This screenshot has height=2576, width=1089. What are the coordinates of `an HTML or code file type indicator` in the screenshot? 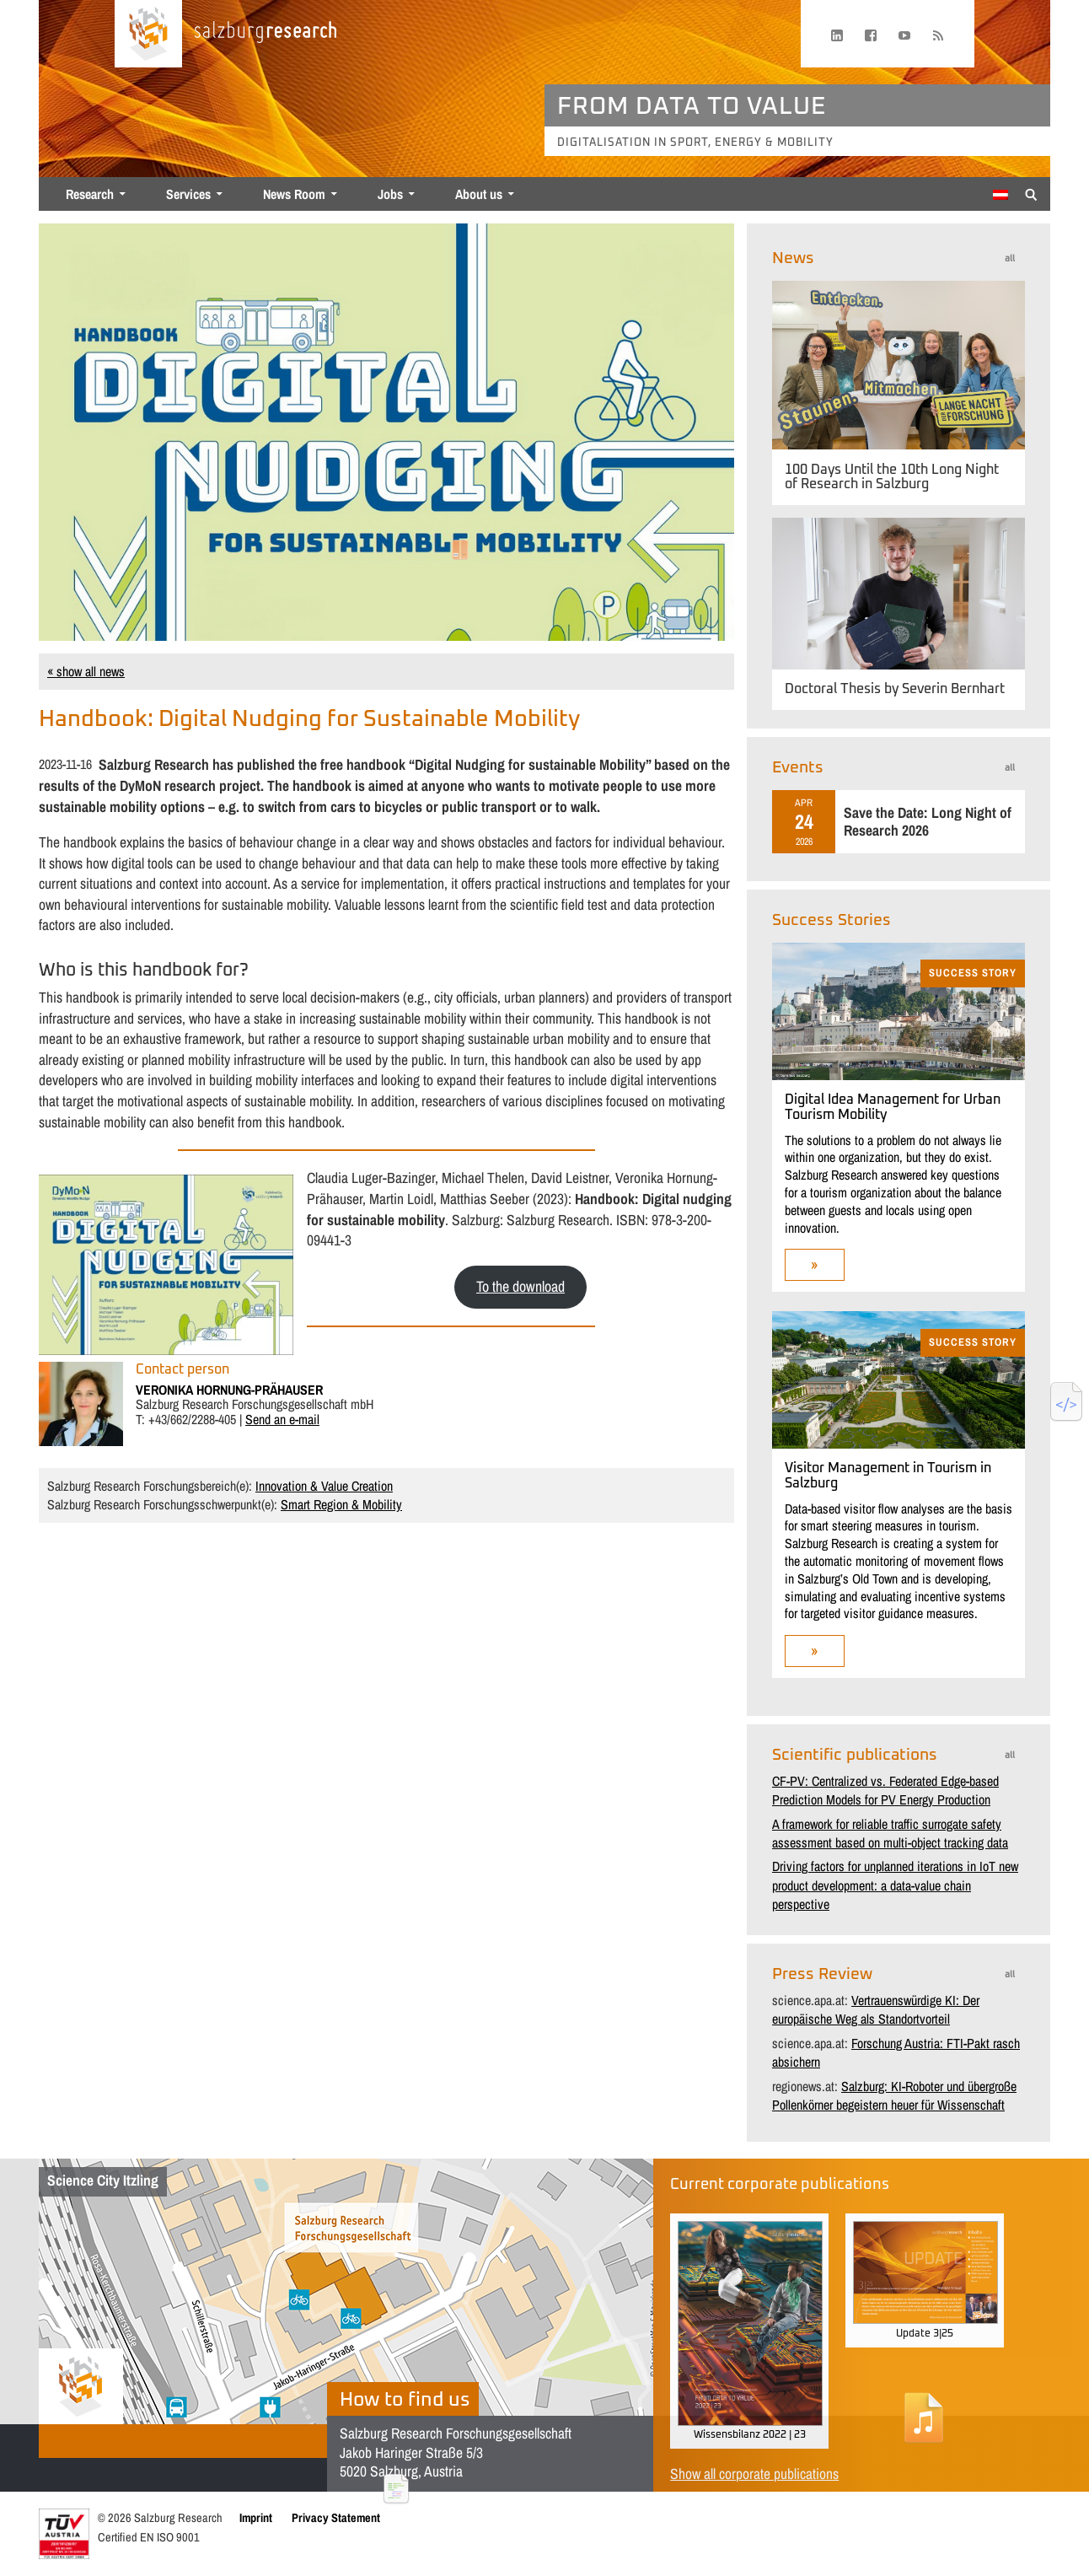 It's located at (1066, 1401).